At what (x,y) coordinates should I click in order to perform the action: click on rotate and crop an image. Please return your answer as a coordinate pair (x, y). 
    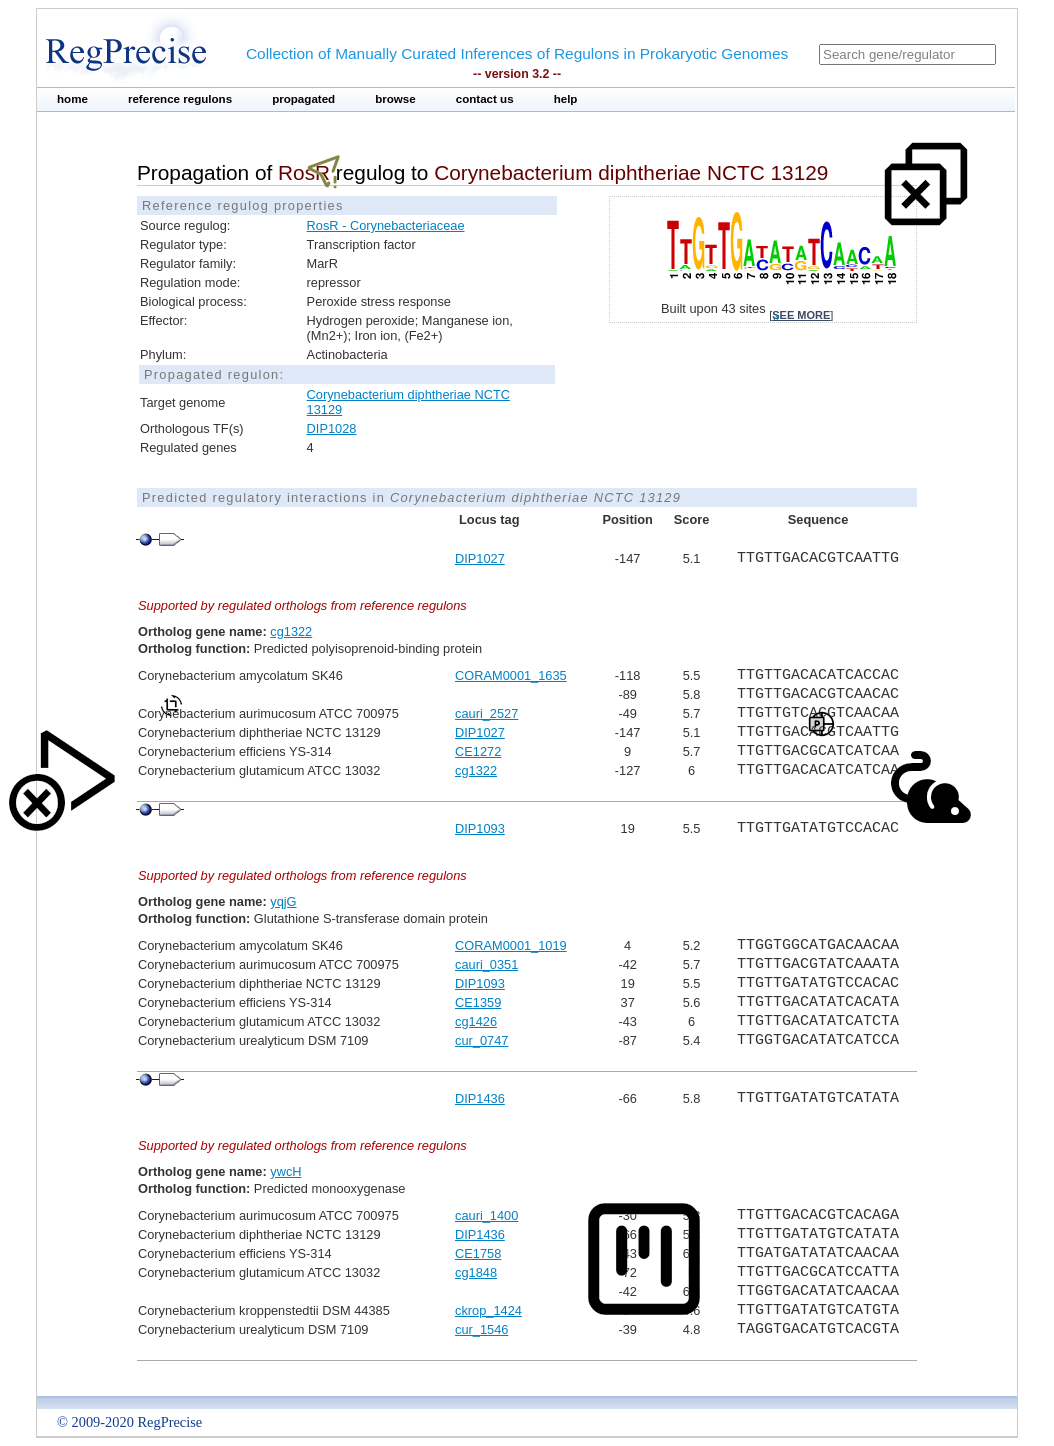
    Looking at the image, I should click on (171, 705).